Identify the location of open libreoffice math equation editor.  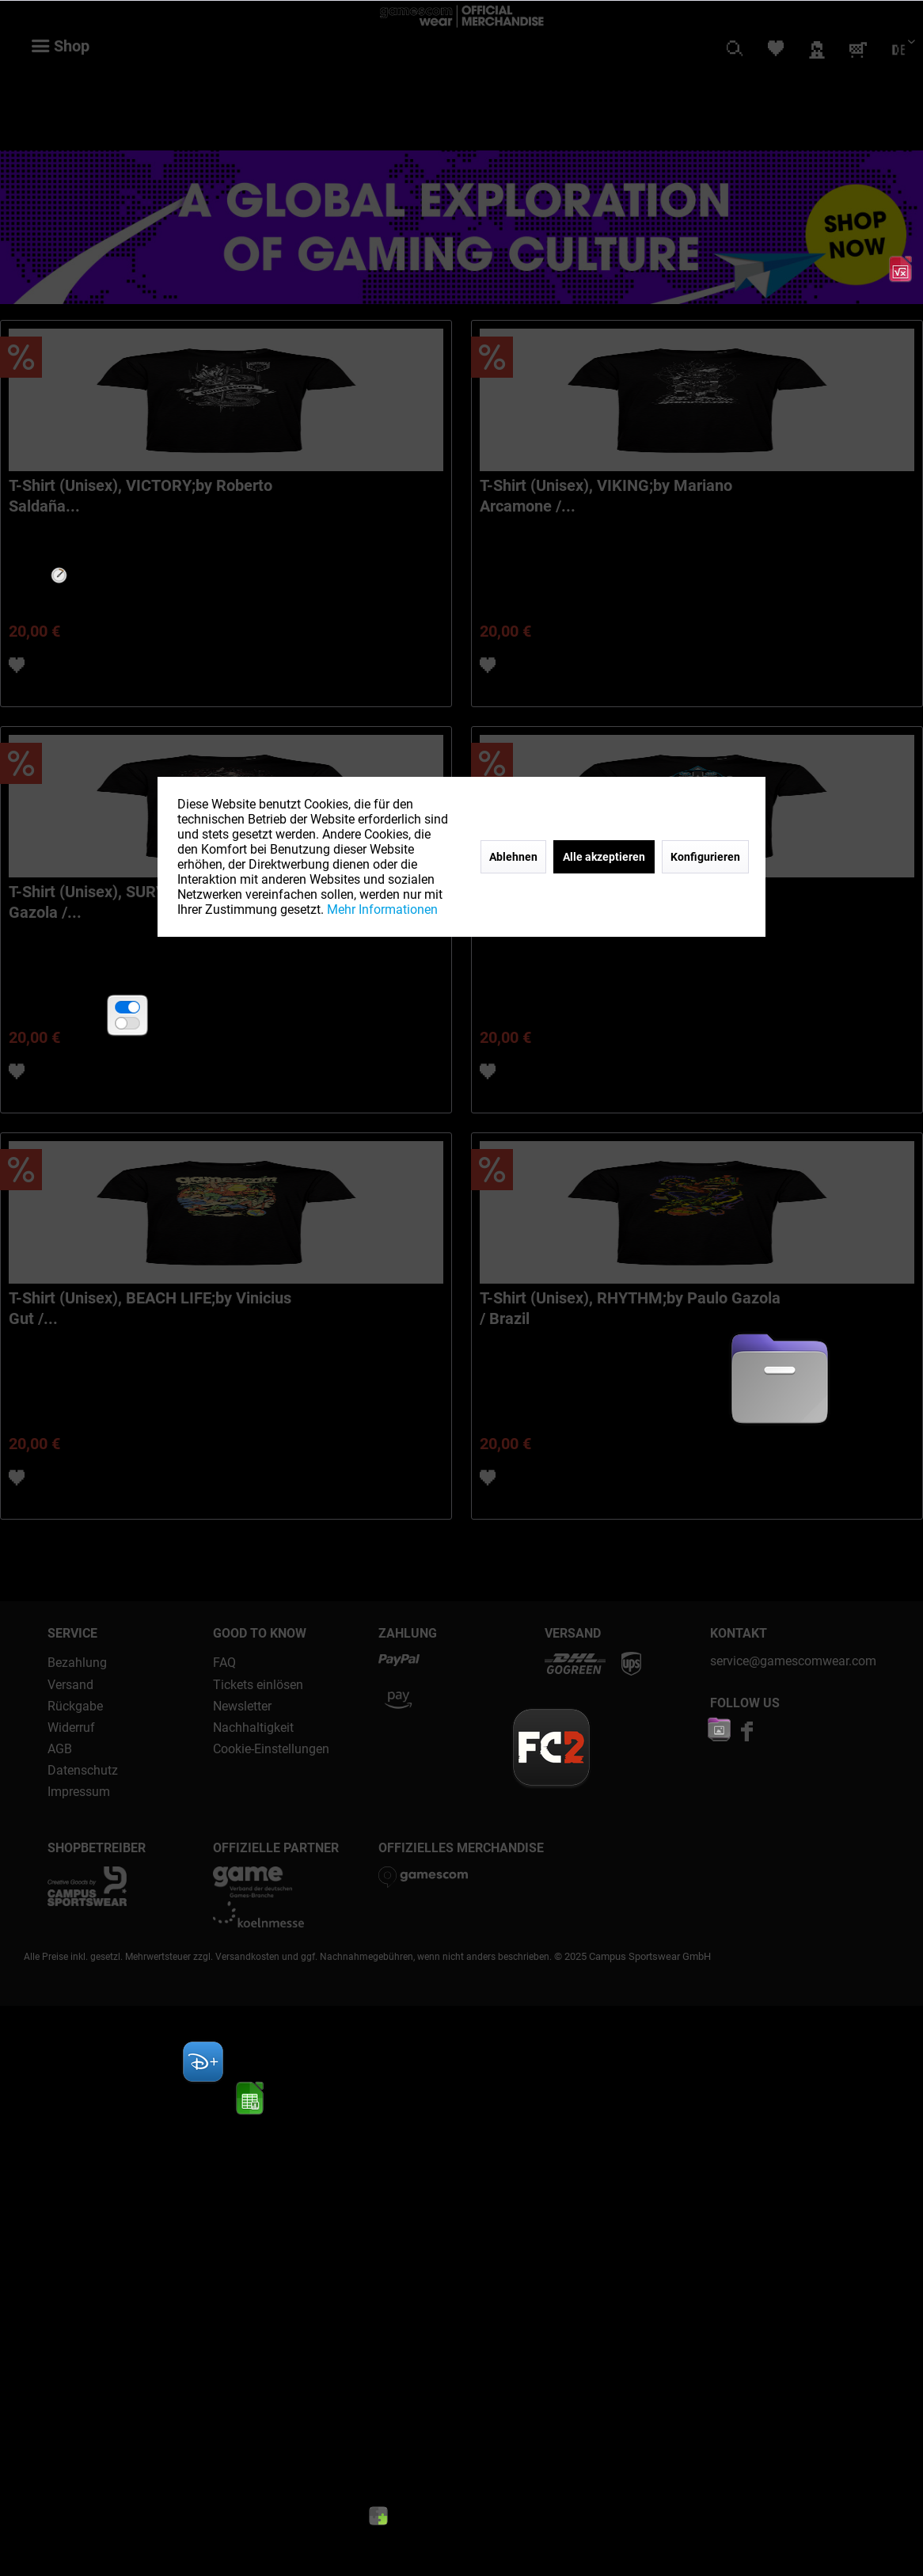
(900, 268).